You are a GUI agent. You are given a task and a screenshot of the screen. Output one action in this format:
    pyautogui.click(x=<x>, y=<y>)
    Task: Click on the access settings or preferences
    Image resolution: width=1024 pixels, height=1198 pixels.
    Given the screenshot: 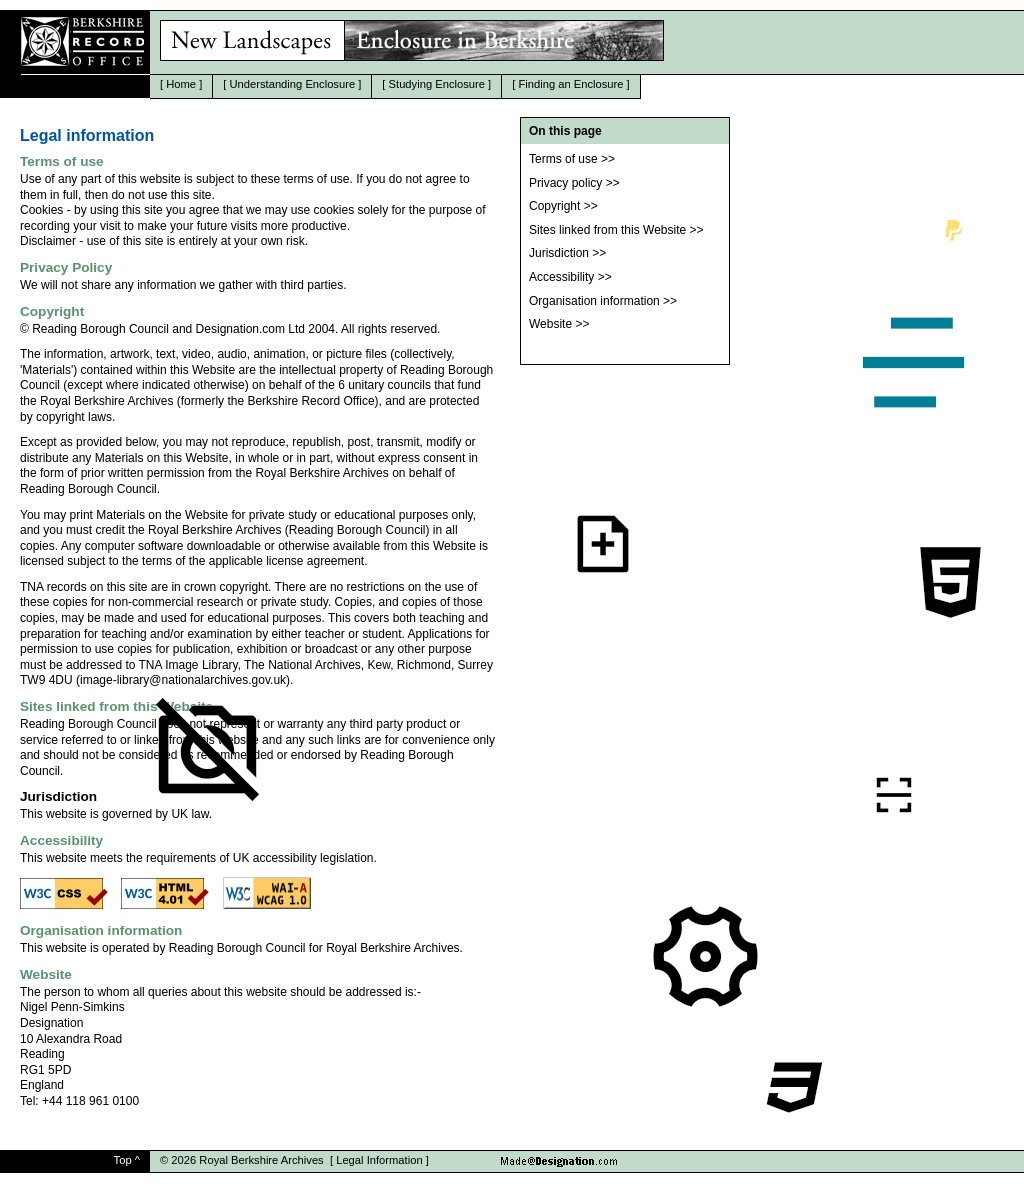 What is the action you would take?
    pyautogui.click(x=705, y=956)
    